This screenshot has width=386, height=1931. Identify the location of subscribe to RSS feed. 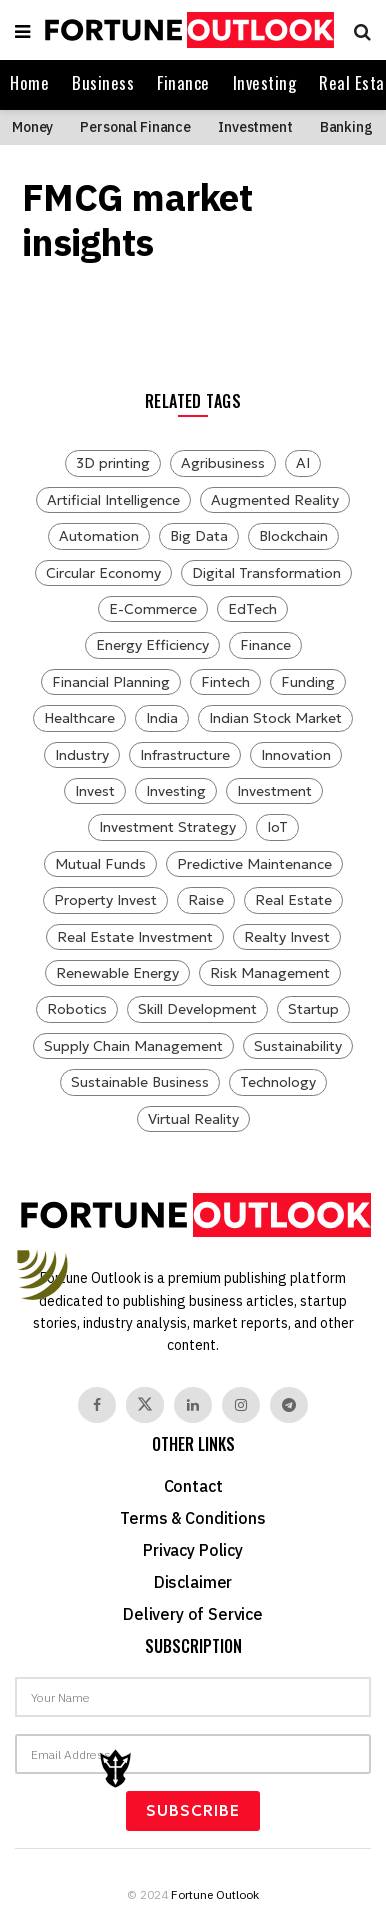
(42, 1275).